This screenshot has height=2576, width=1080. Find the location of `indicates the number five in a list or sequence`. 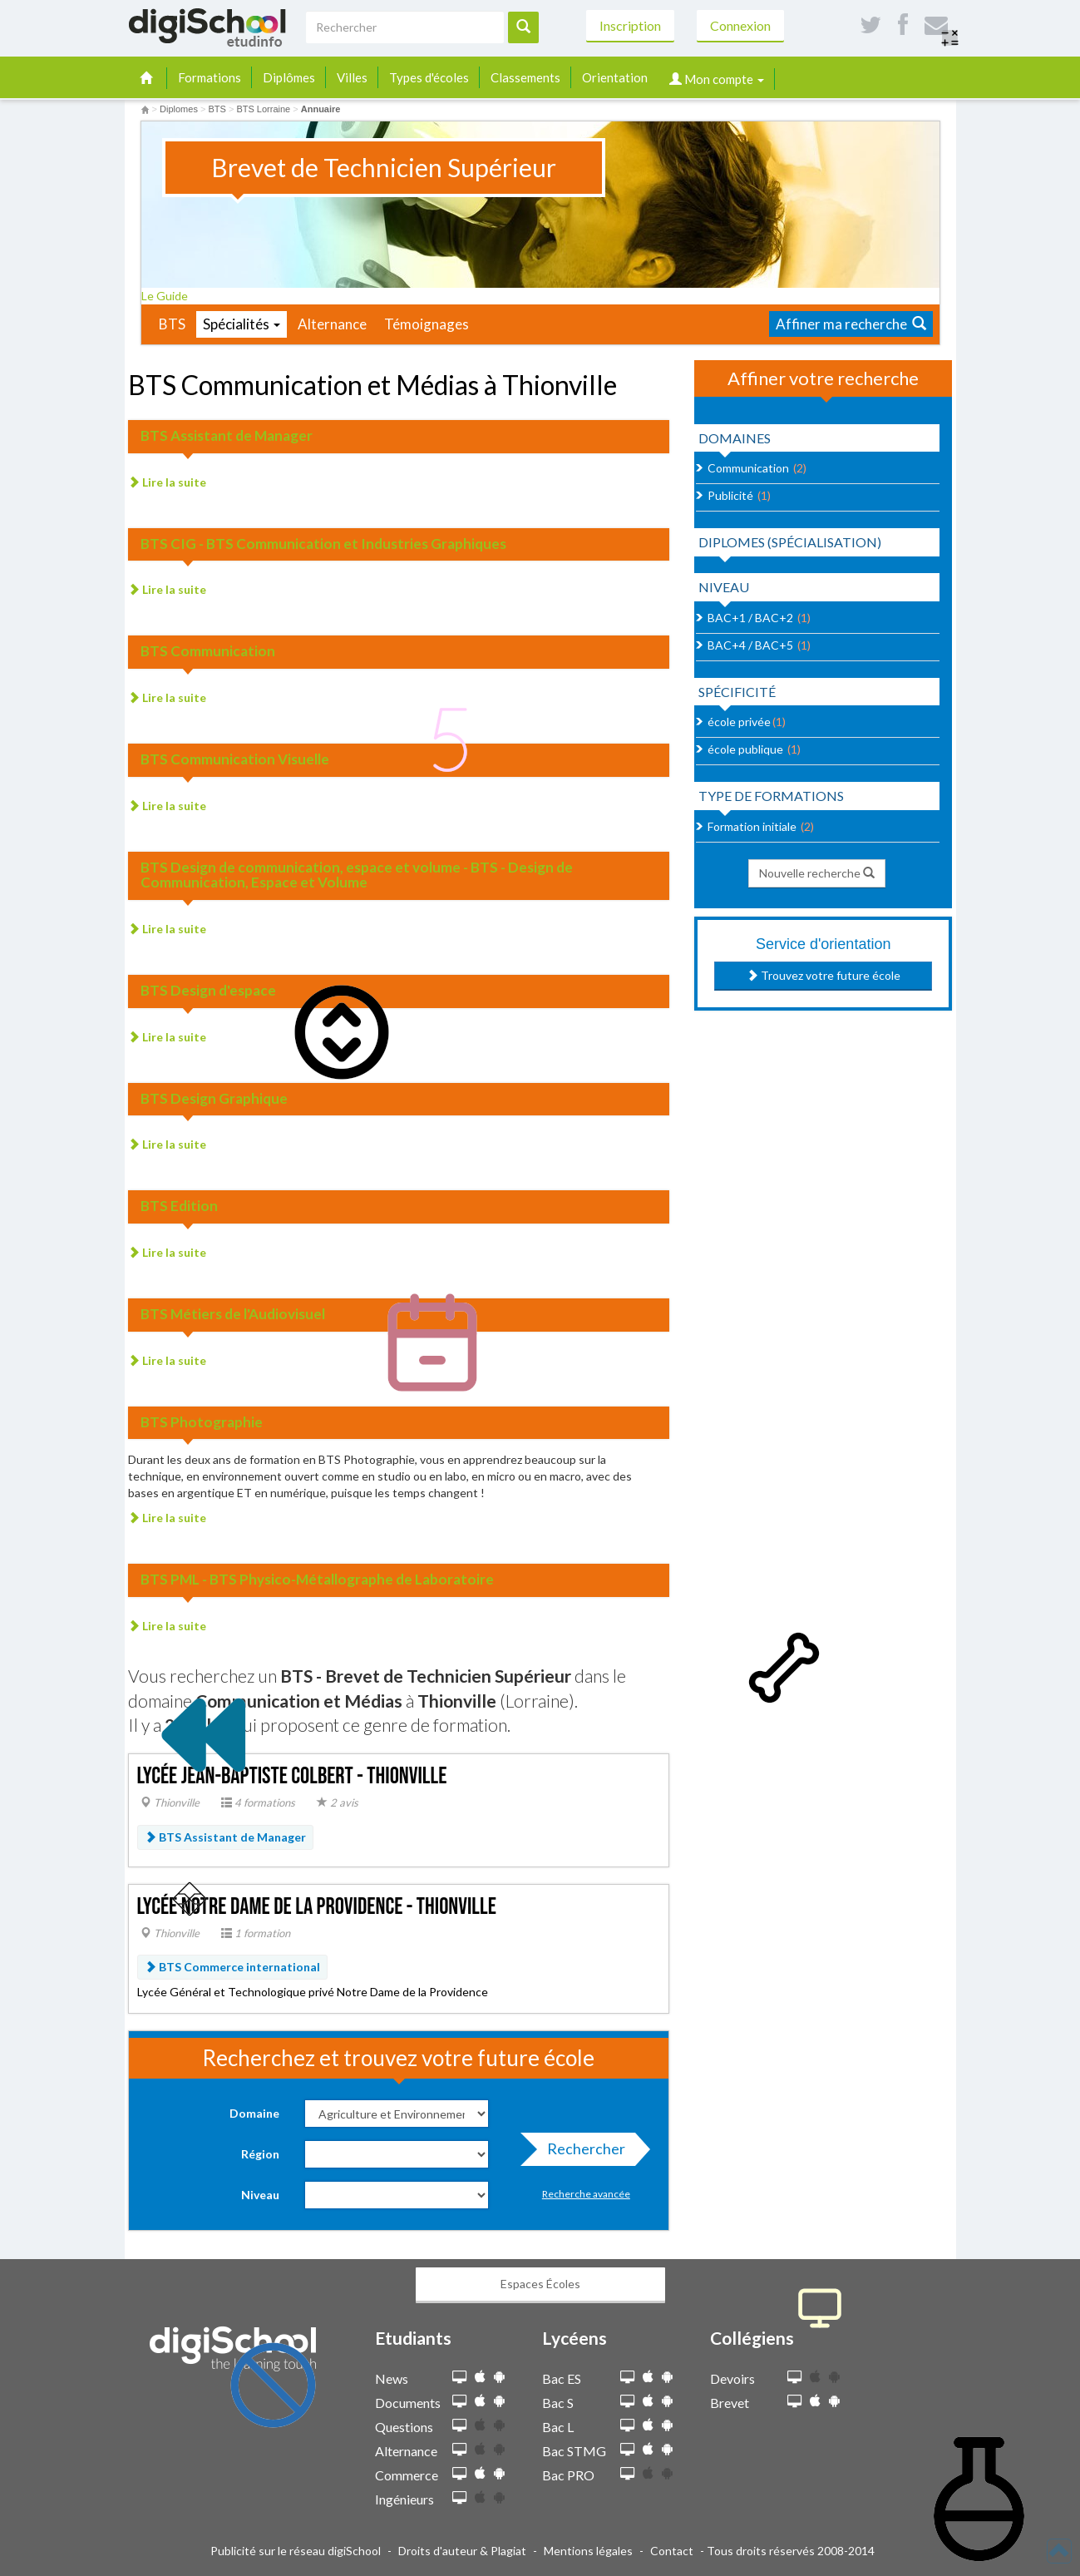

indicates the number five in a list or sequence is located at coordinates (450, 739).